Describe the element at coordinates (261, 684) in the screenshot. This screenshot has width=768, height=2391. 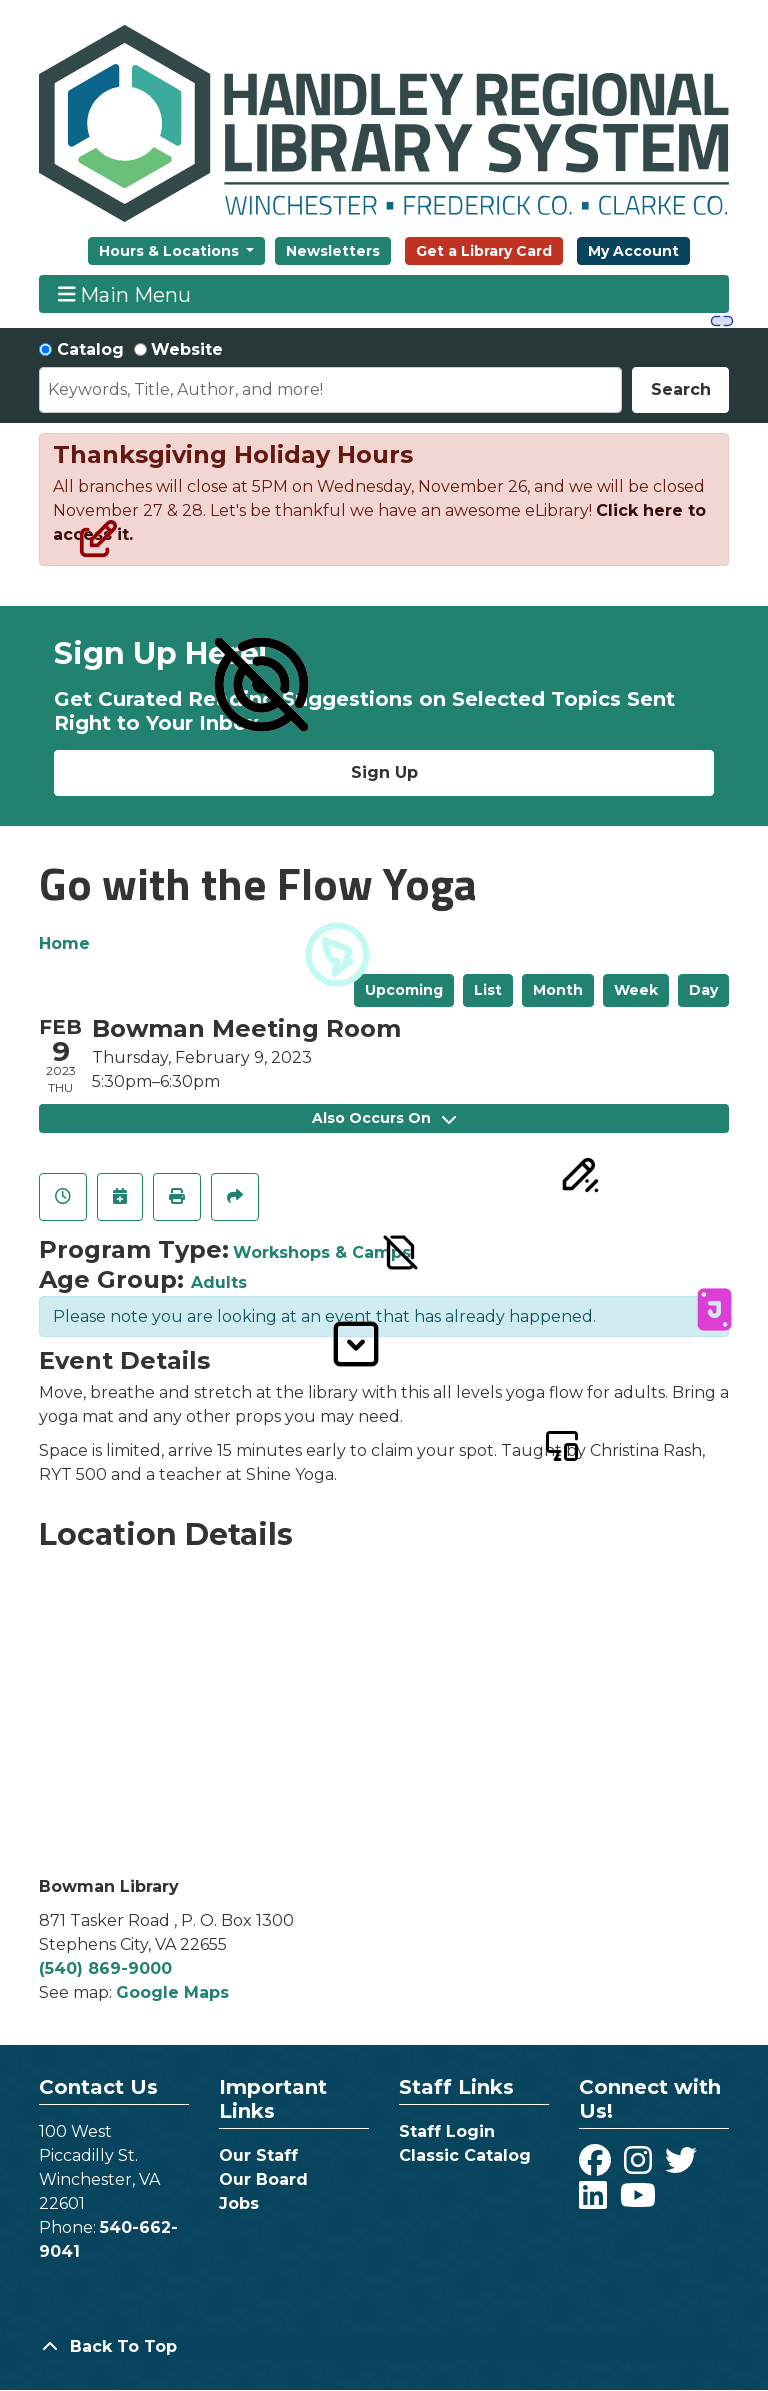
I see `disable targeting or tracking` at that location.